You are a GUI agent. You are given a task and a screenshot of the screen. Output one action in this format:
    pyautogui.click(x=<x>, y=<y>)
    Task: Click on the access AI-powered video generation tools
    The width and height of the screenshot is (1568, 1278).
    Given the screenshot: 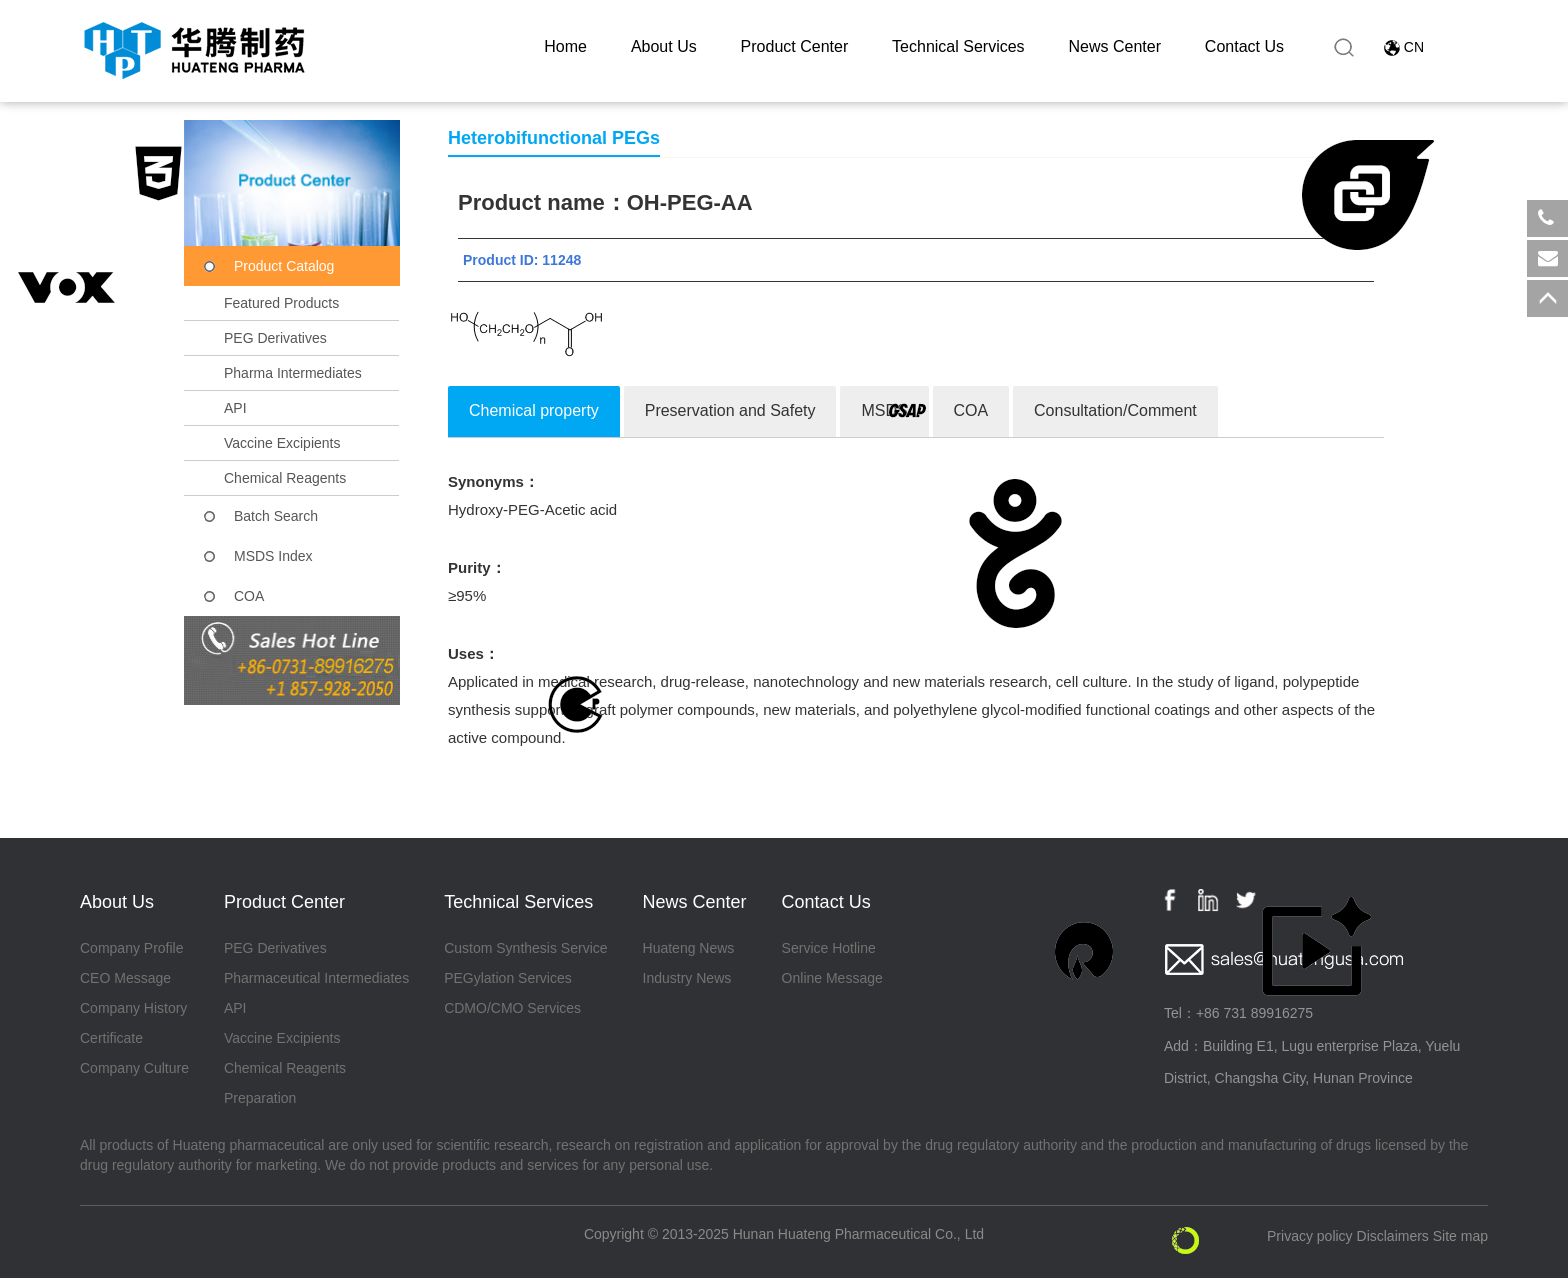 What is the action you would take?
    pyautogui.click(x=1312, y=951)
    